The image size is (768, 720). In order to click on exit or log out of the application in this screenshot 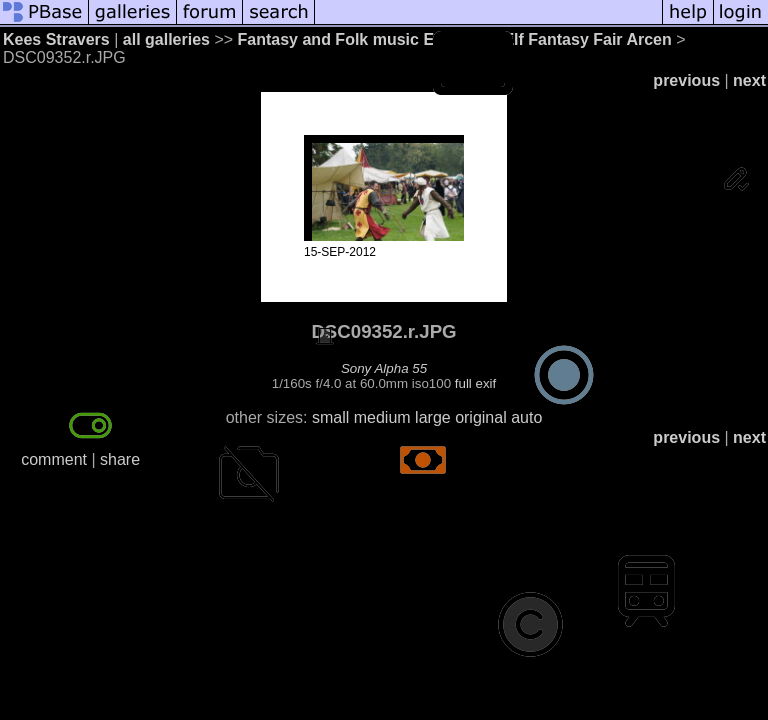, I will do `click(325, 336)`.